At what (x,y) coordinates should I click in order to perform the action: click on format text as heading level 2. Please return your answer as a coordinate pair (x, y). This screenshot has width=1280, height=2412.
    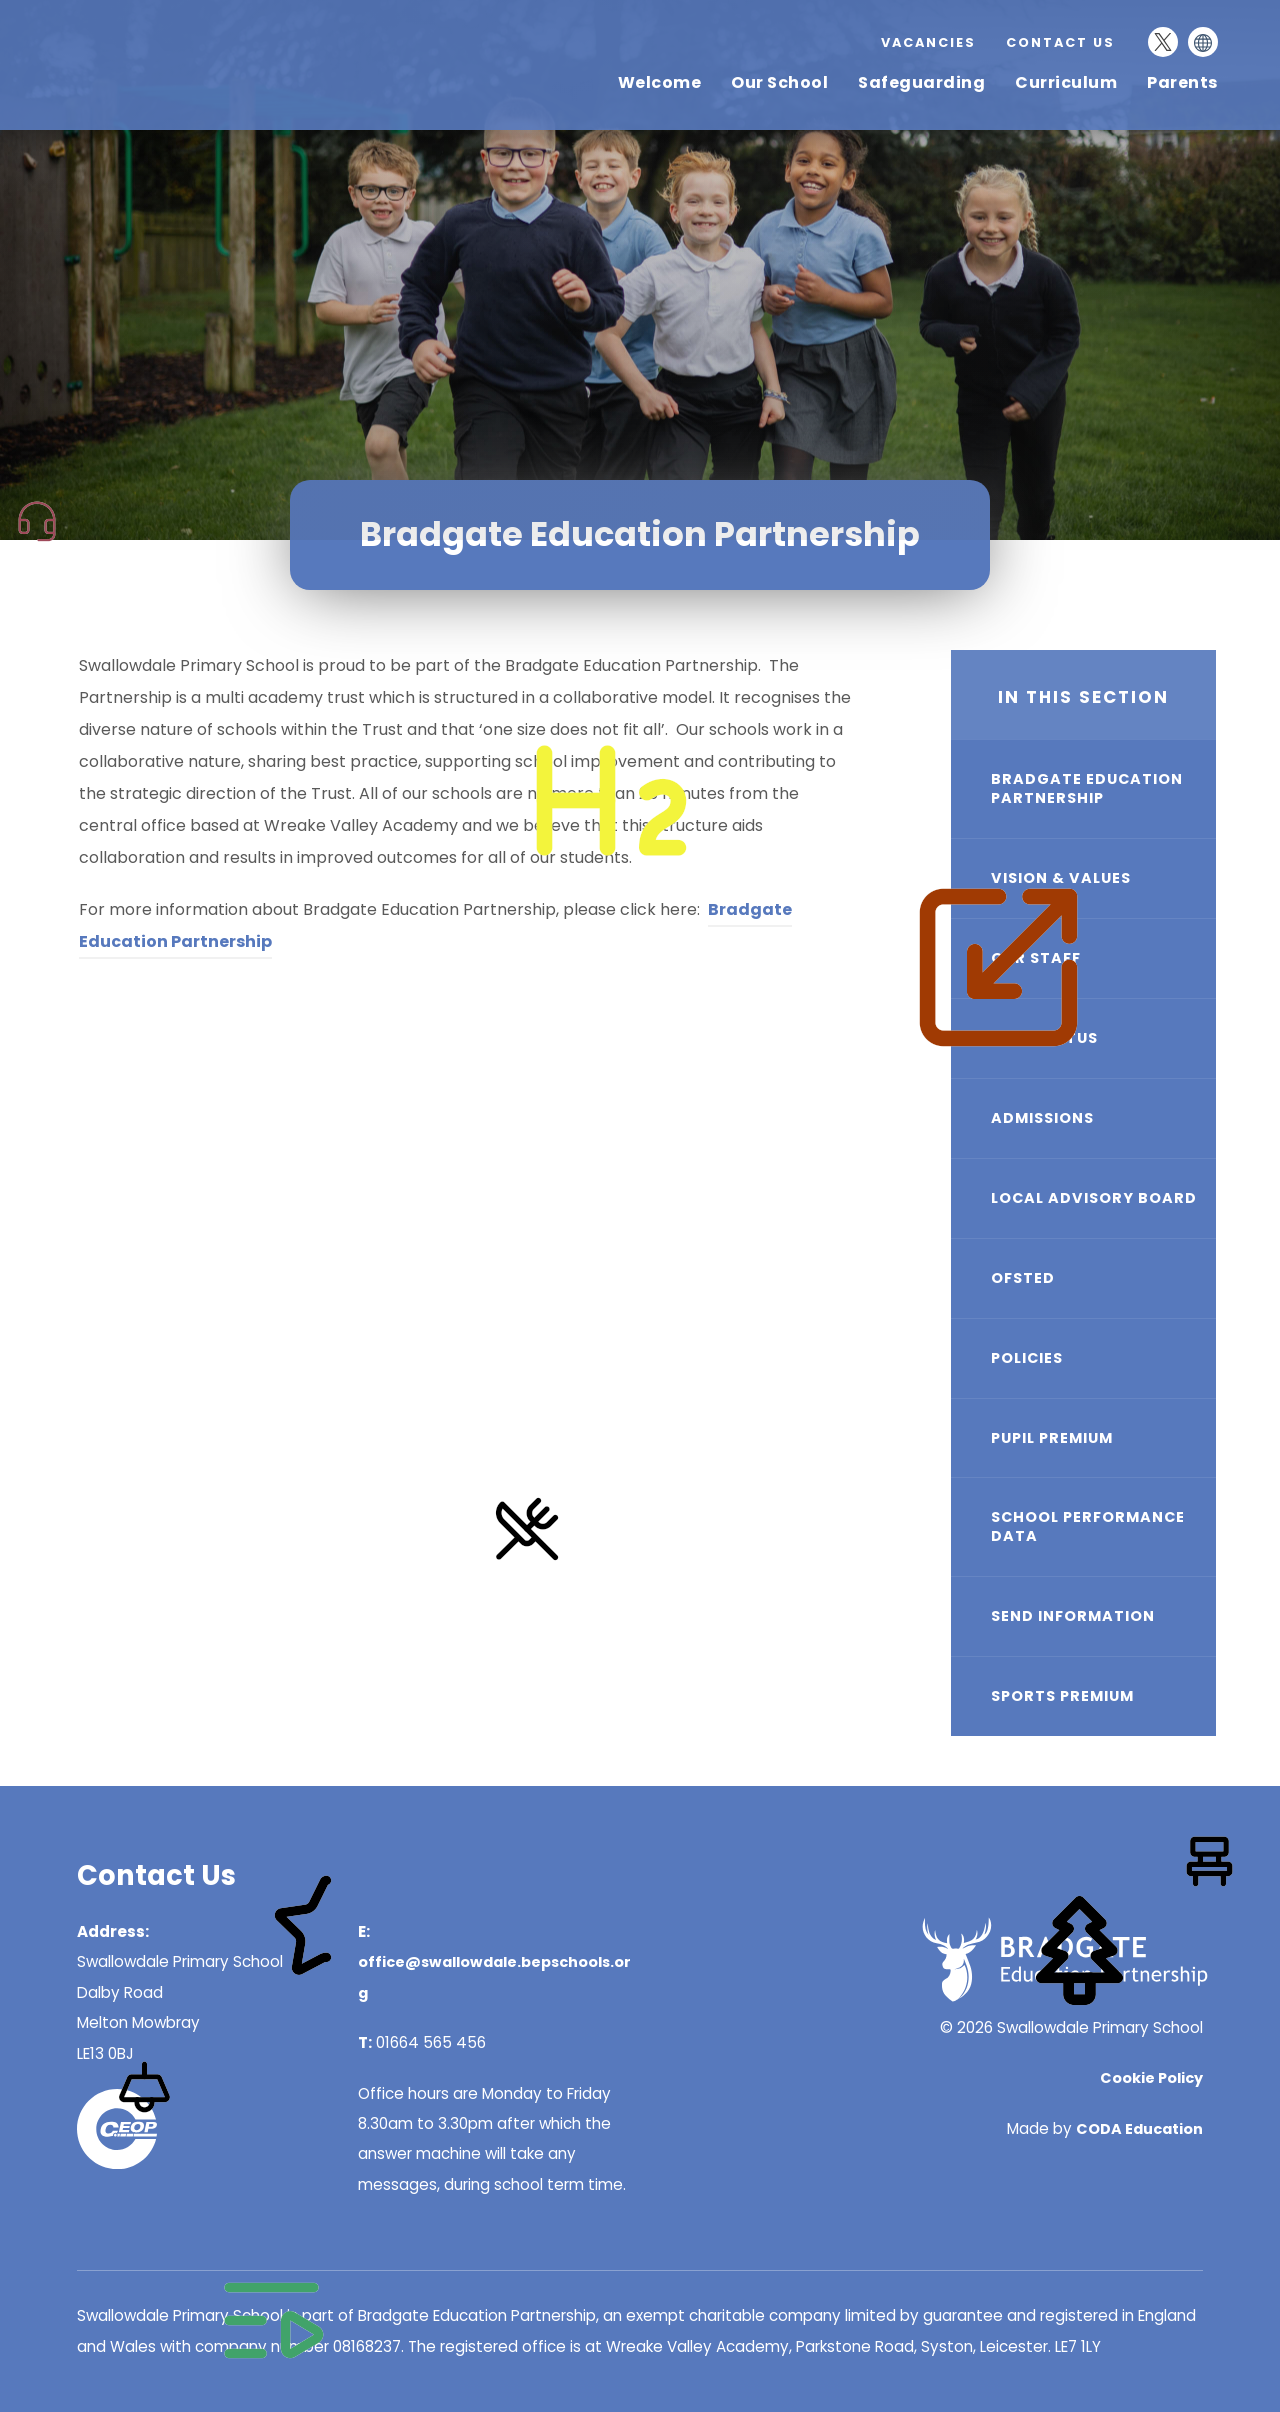
    Looking at the image, I should click on (607, 800).